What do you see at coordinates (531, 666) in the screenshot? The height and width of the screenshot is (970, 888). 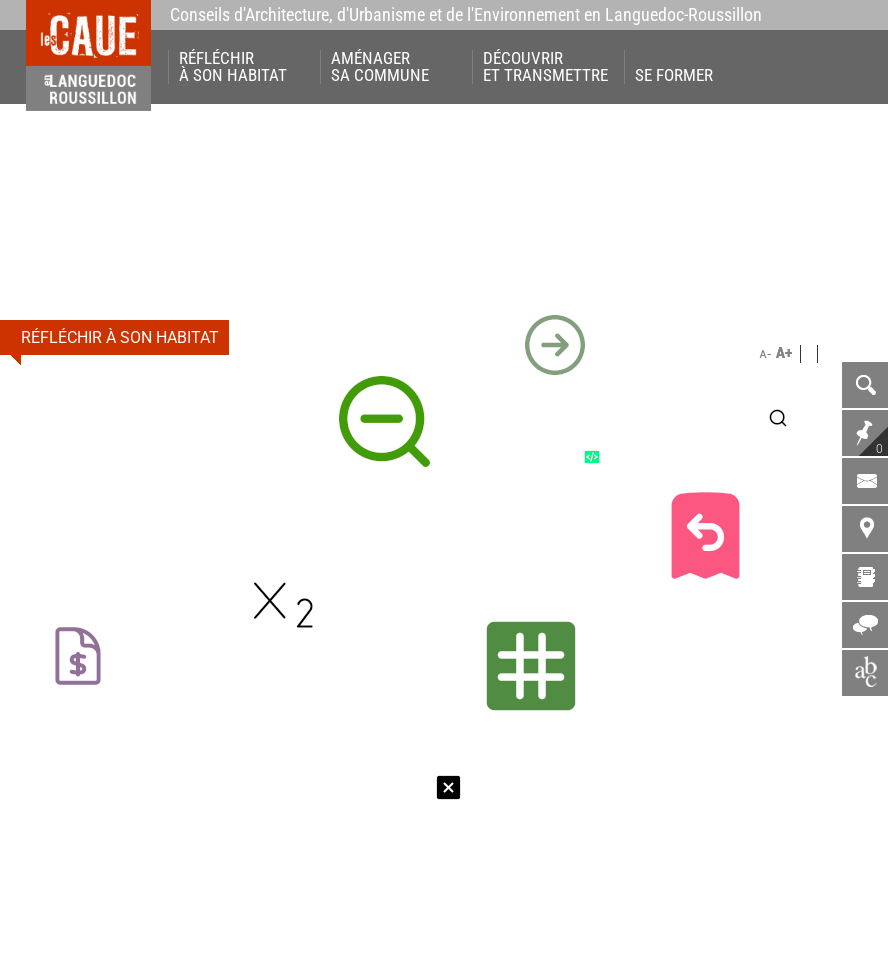 I see `add or browse hashtags` at bounding box center [531, 666].